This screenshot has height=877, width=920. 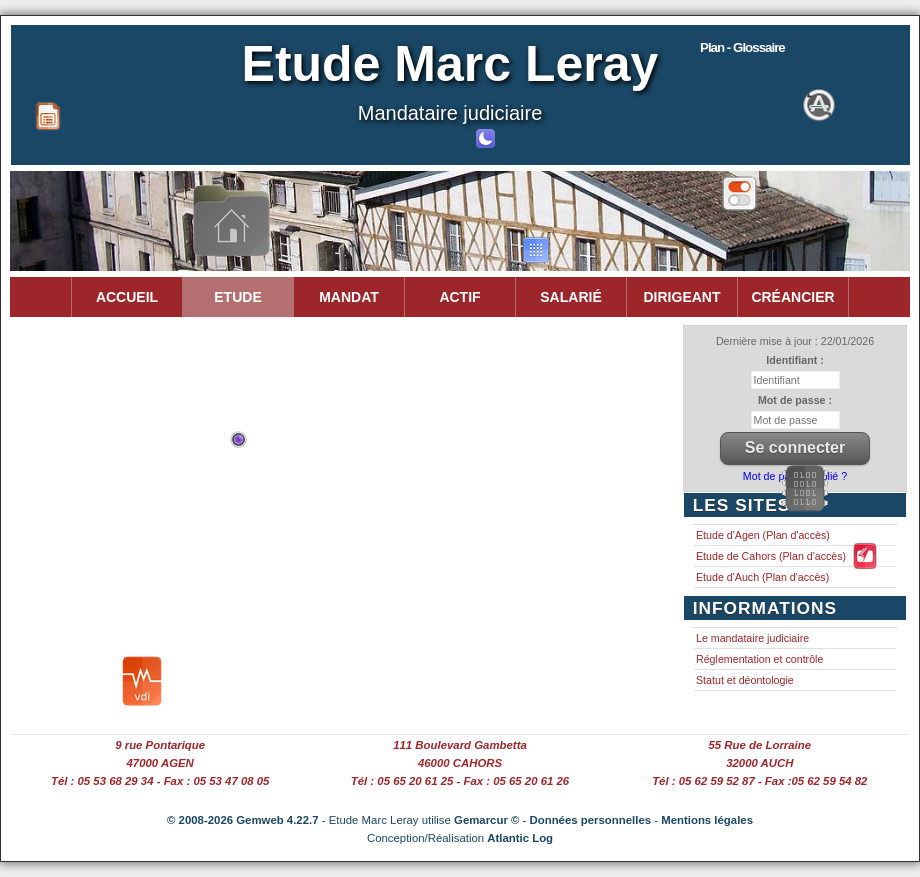 I want to click on enable focus mode to silence notifications, so click(x=485, y=138).